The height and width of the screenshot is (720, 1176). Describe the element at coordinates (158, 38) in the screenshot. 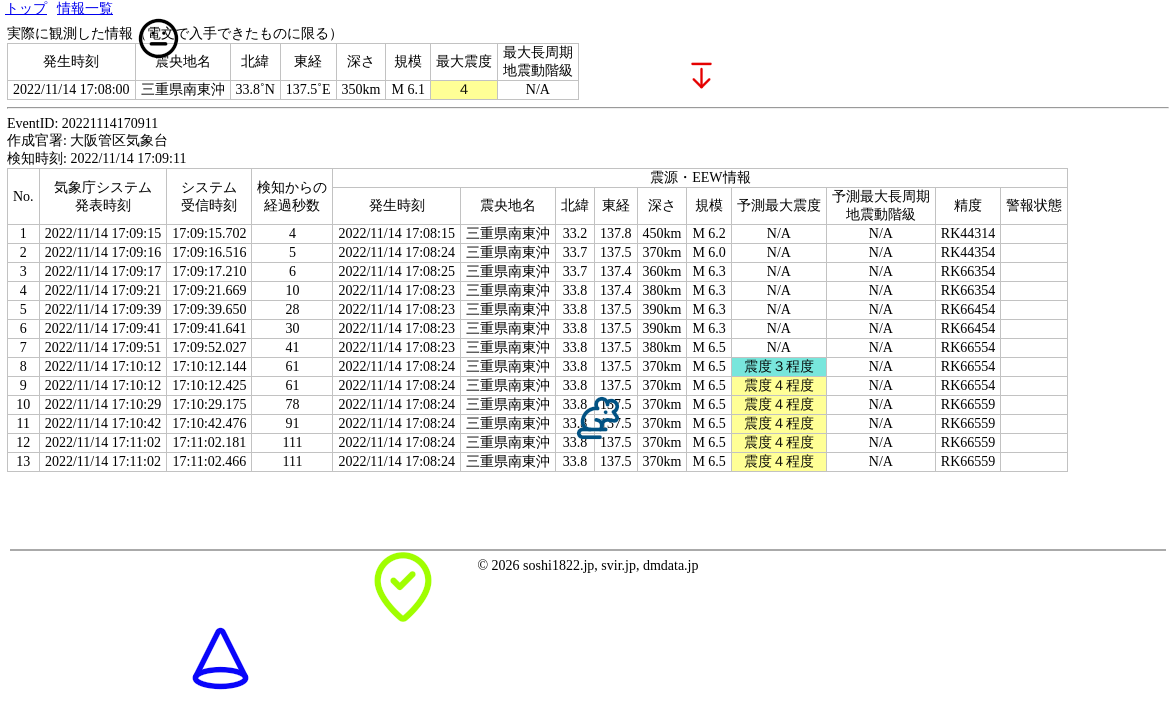

I see `rate your experience as neutral` at that location.